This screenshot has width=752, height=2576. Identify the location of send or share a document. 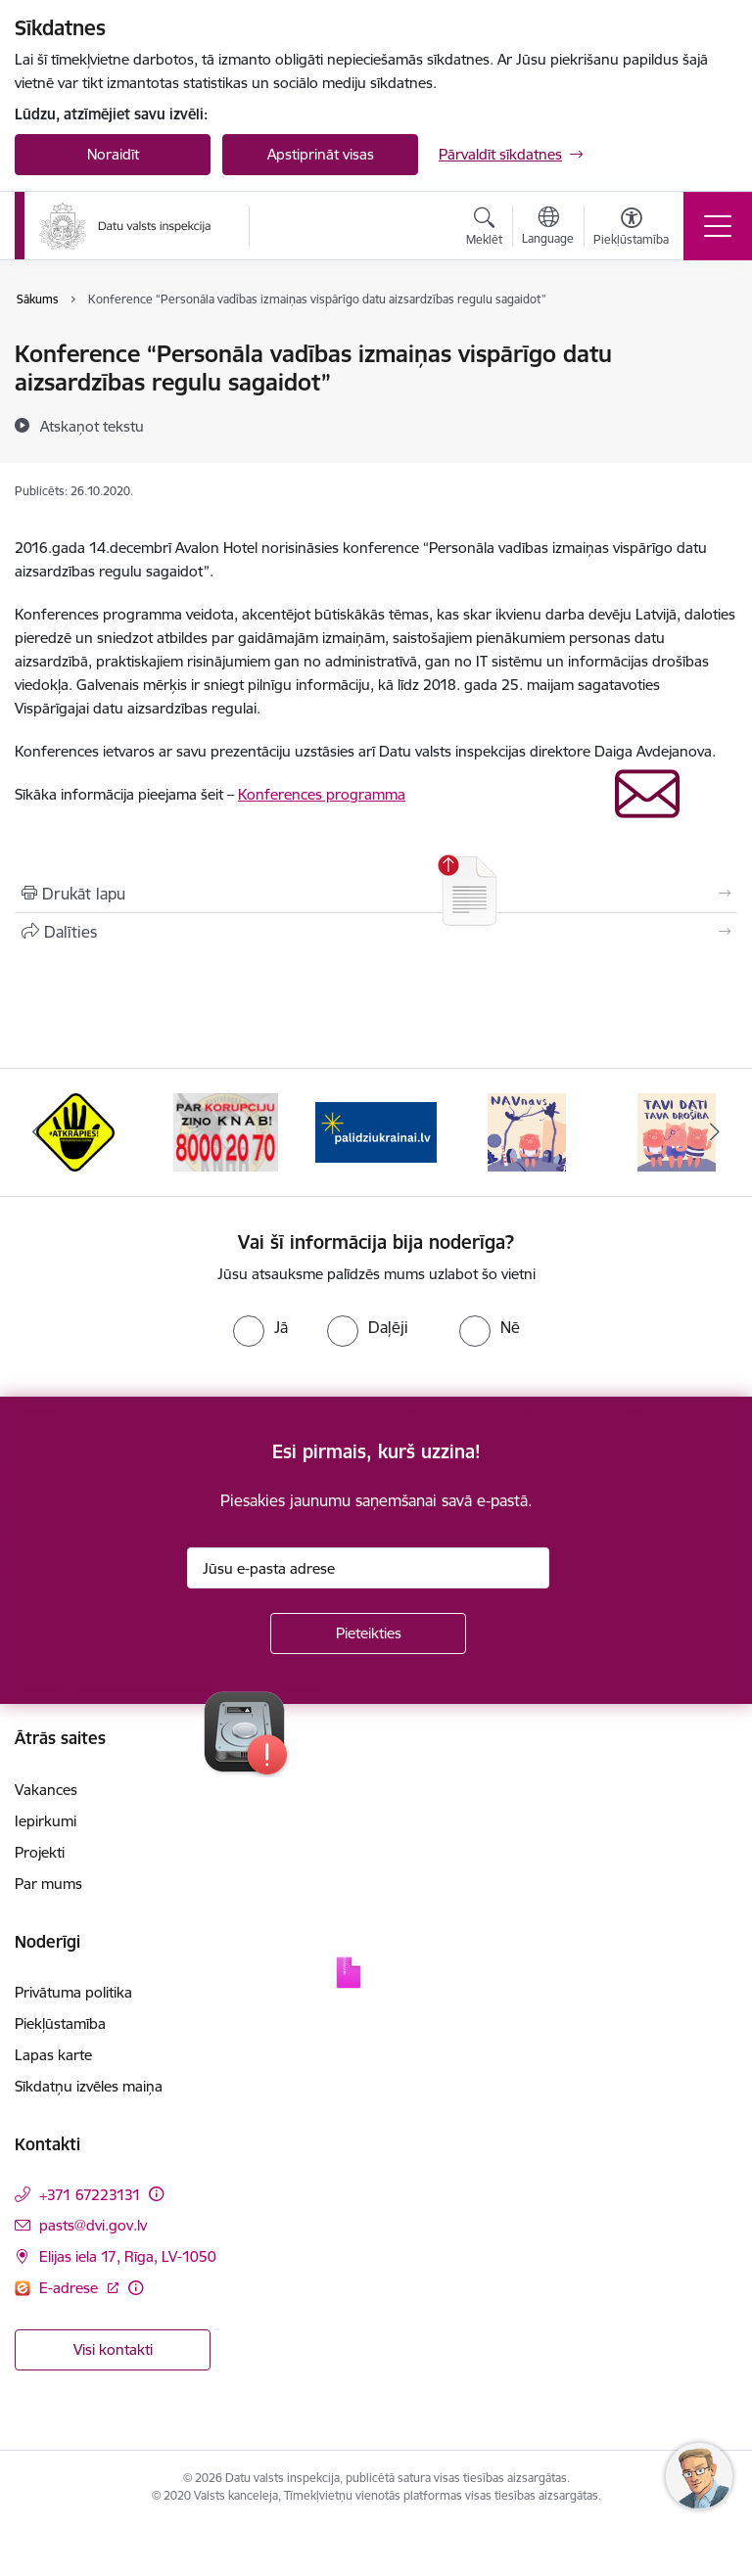
(469, 891).